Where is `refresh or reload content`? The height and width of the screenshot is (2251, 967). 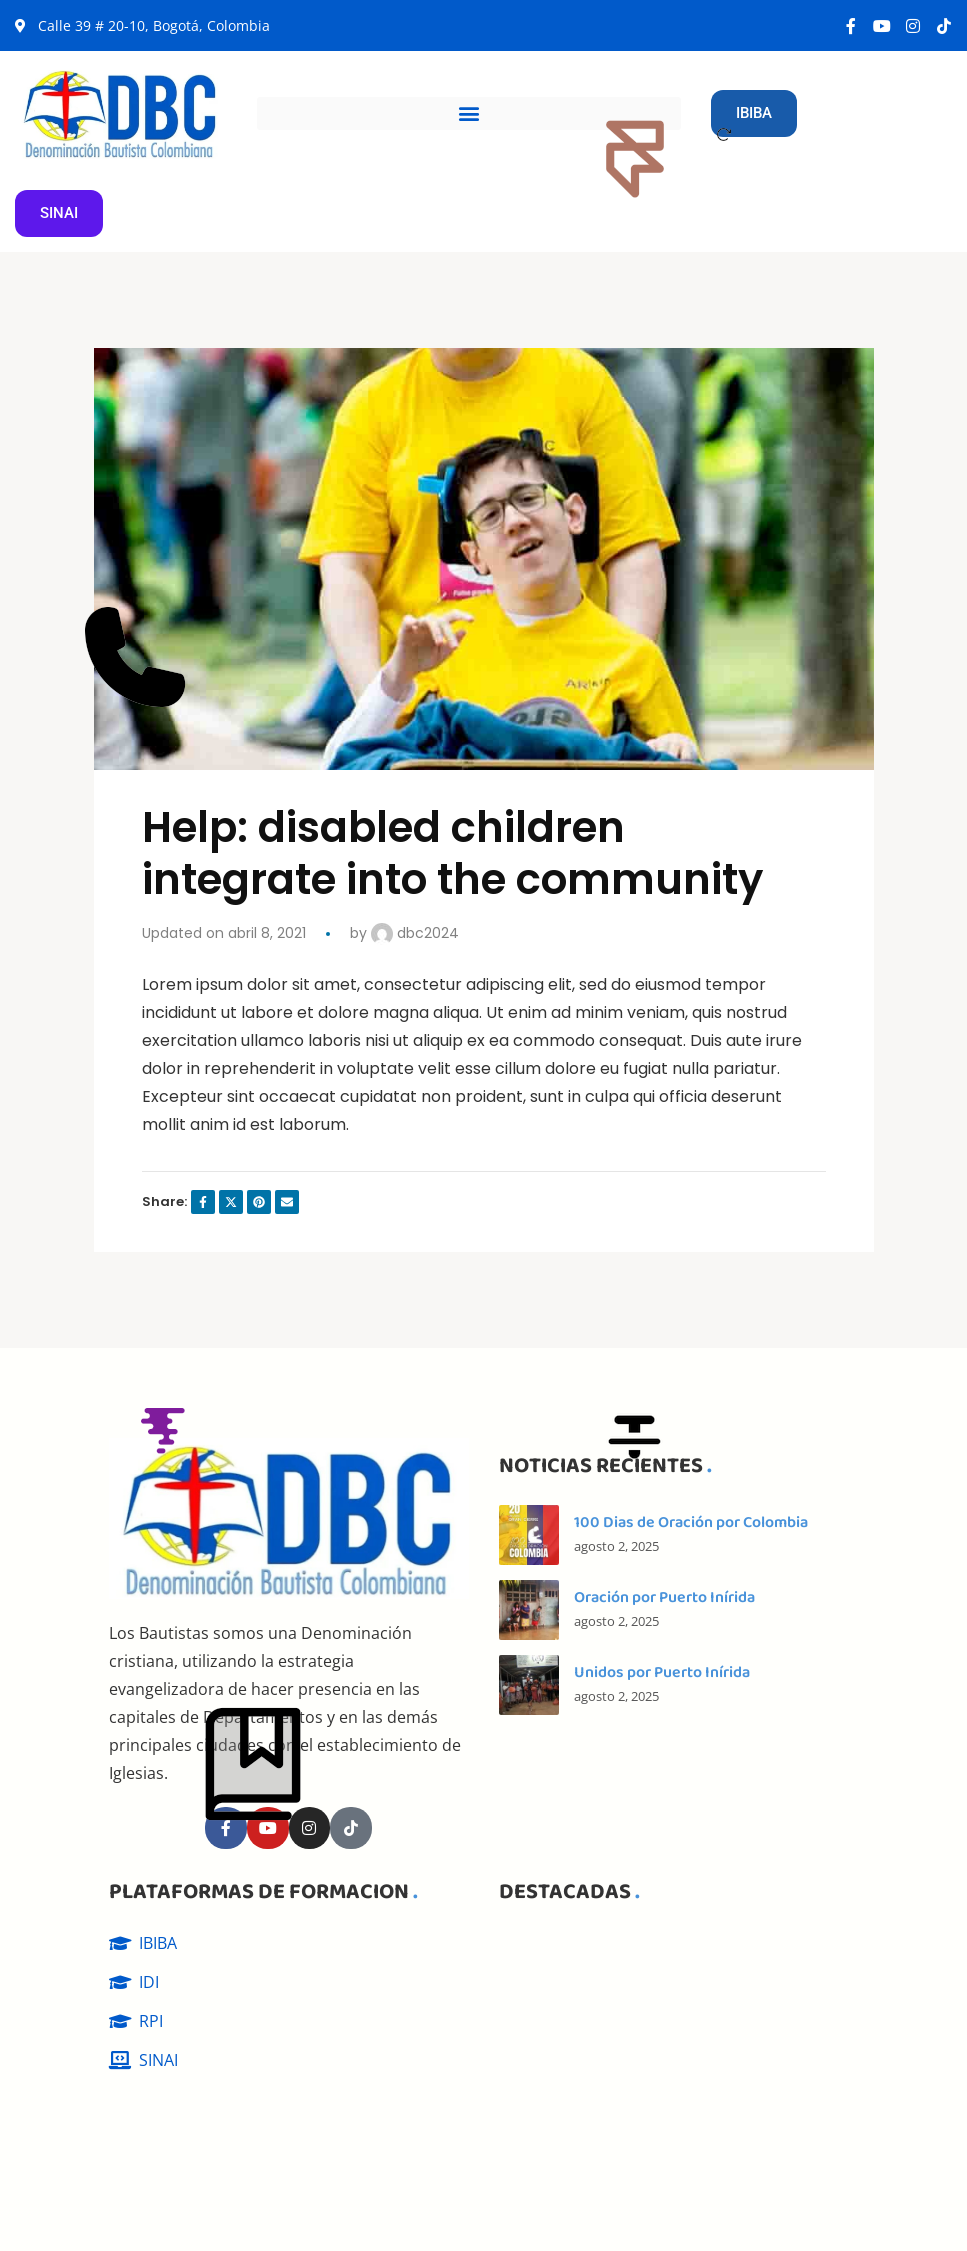
refresh or reload content is located at coordinates (723, 134).